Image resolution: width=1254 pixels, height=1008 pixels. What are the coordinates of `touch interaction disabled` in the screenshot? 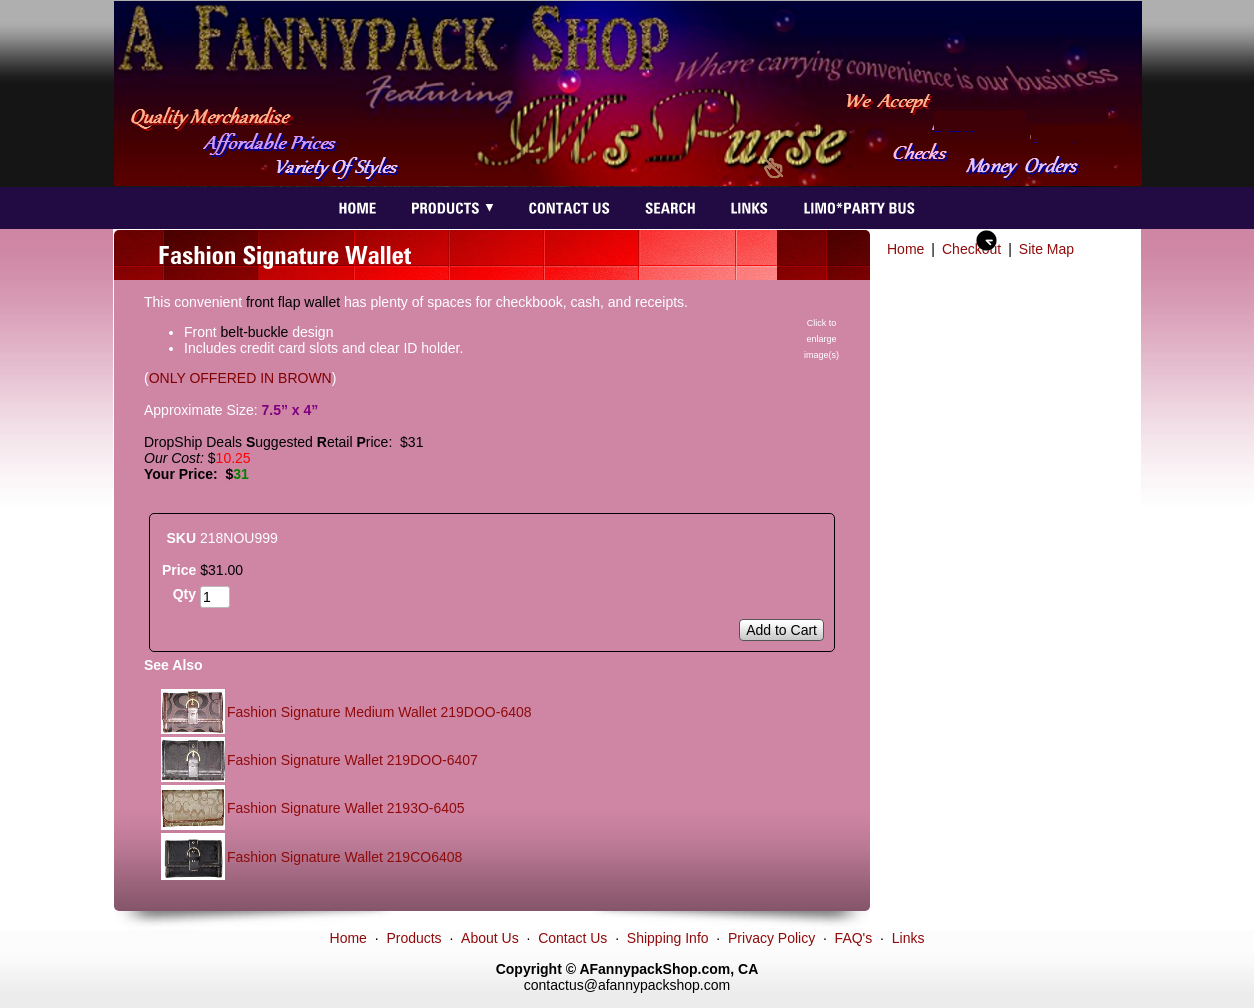 It's located at (773, 167).